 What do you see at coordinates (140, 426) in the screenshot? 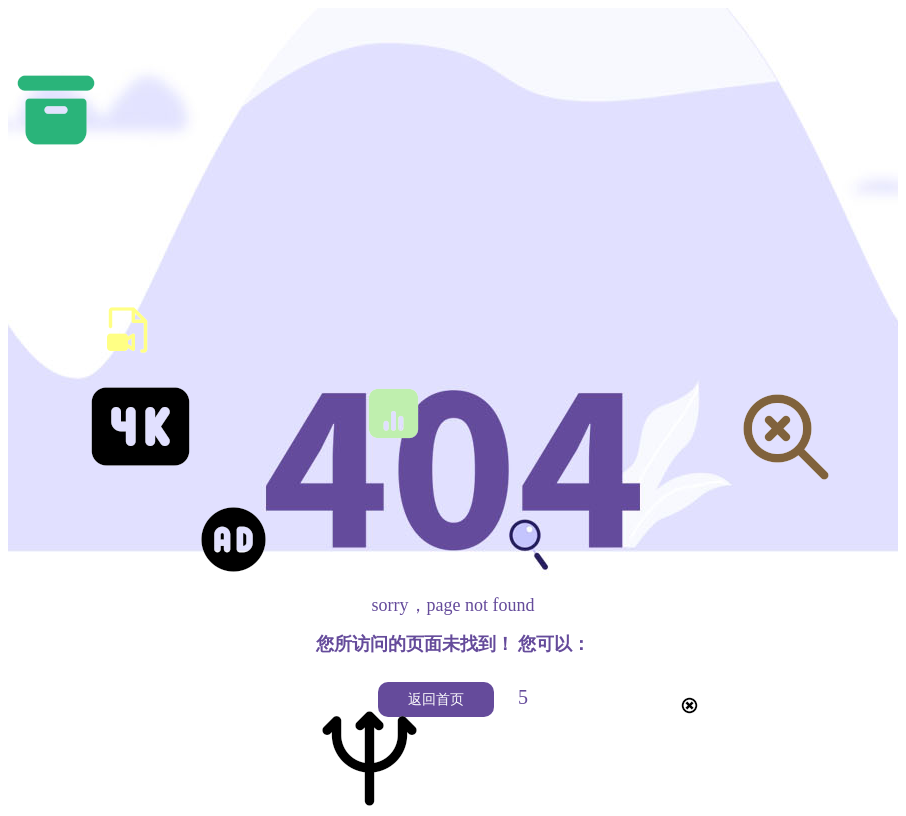
I see `indicates 4K resolution video quality` at bounding box center [140, 426].